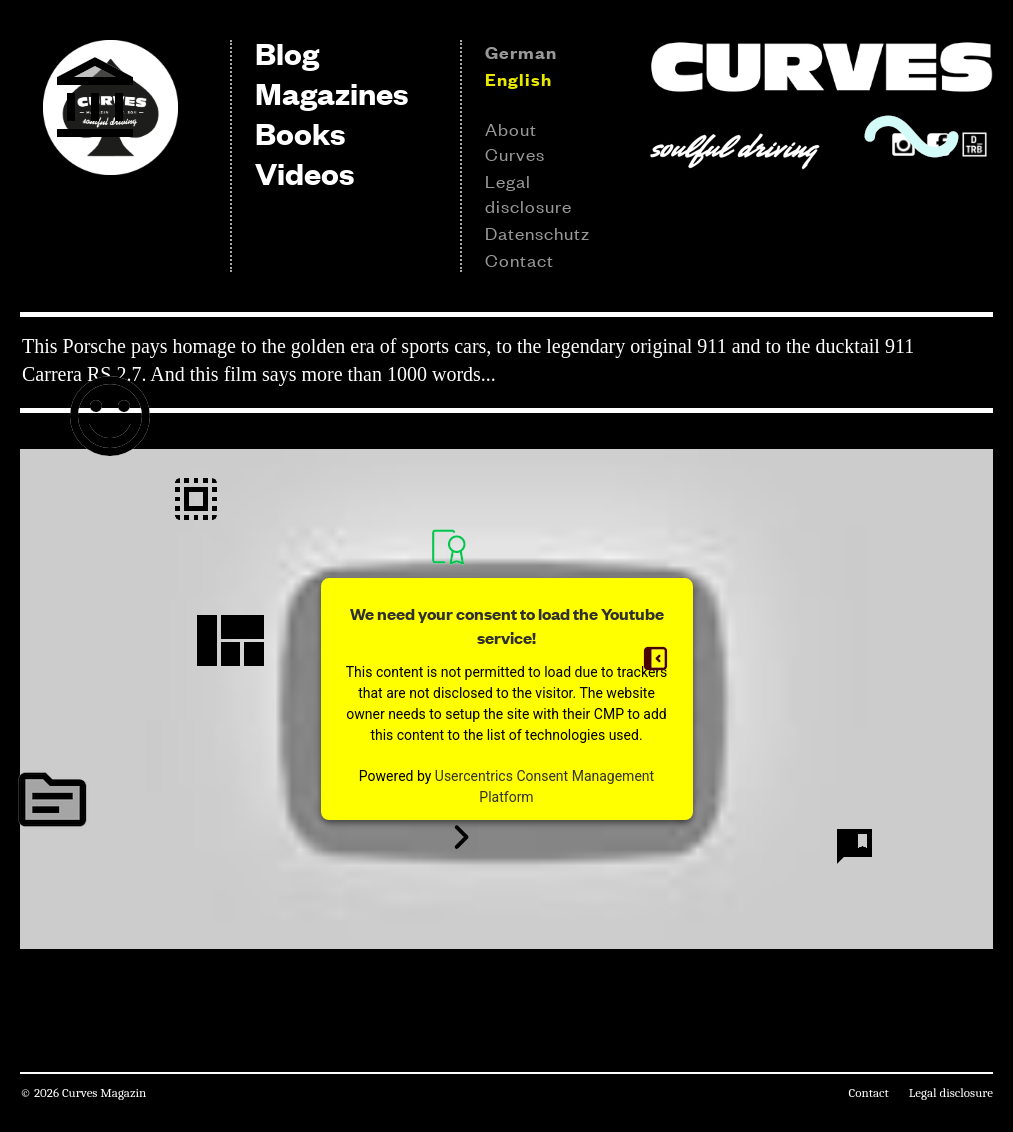  I want to click on navigate to the next item or page, so click(461, 837).